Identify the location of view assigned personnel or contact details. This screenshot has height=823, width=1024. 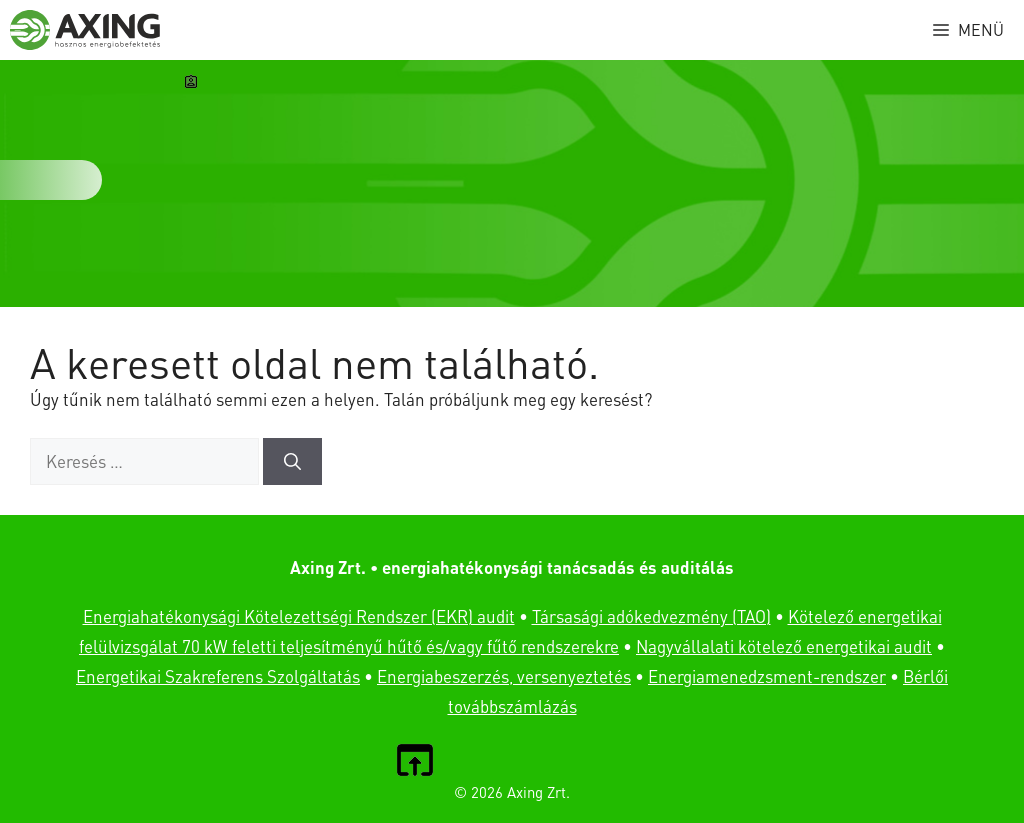
(191, 82).